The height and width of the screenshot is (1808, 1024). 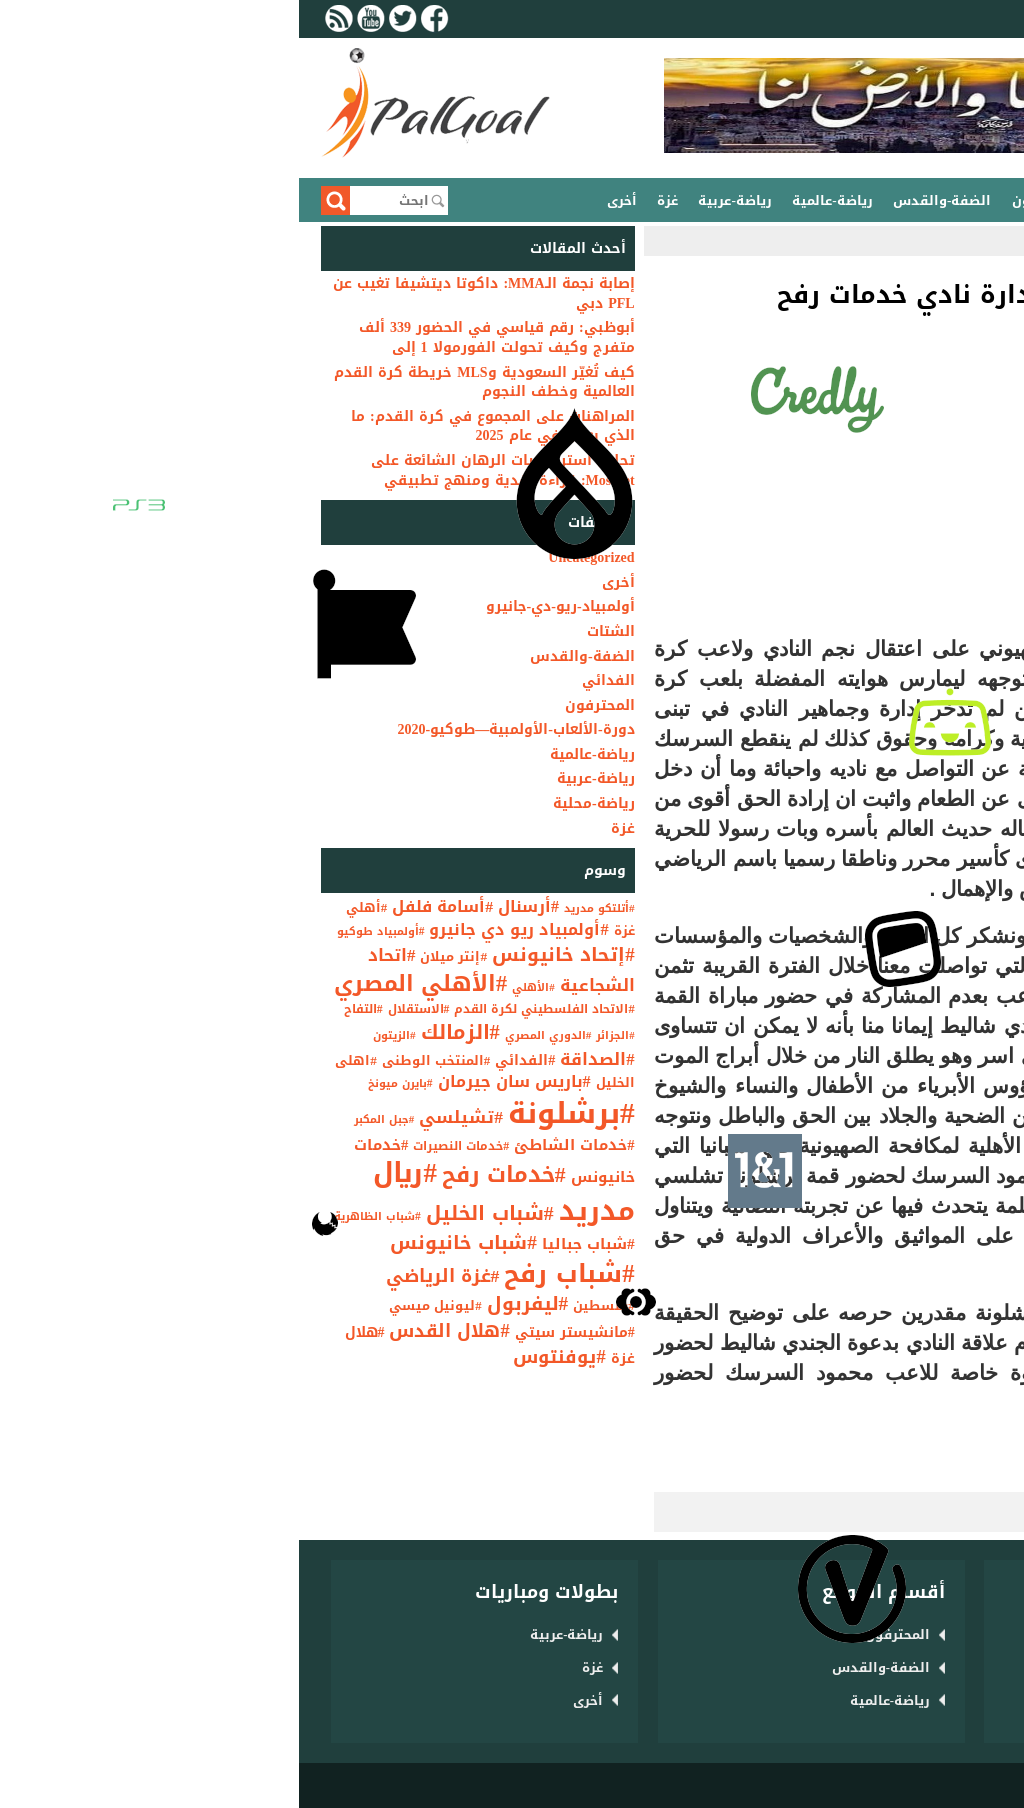 What do you see at coordinates (950, 722) in the screenshot?
I see `link to Bitrise CI/CD platform` at bounding box center [950, 722].